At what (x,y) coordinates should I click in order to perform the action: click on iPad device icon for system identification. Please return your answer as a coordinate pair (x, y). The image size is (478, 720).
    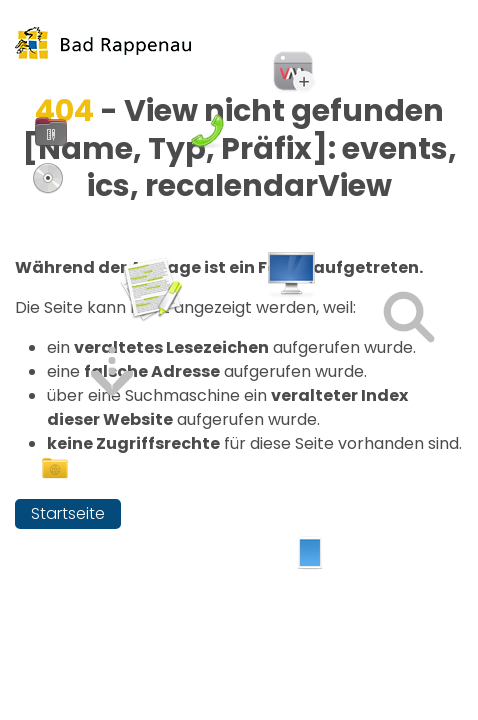
    Looking at the image, I should click on (310, 553).